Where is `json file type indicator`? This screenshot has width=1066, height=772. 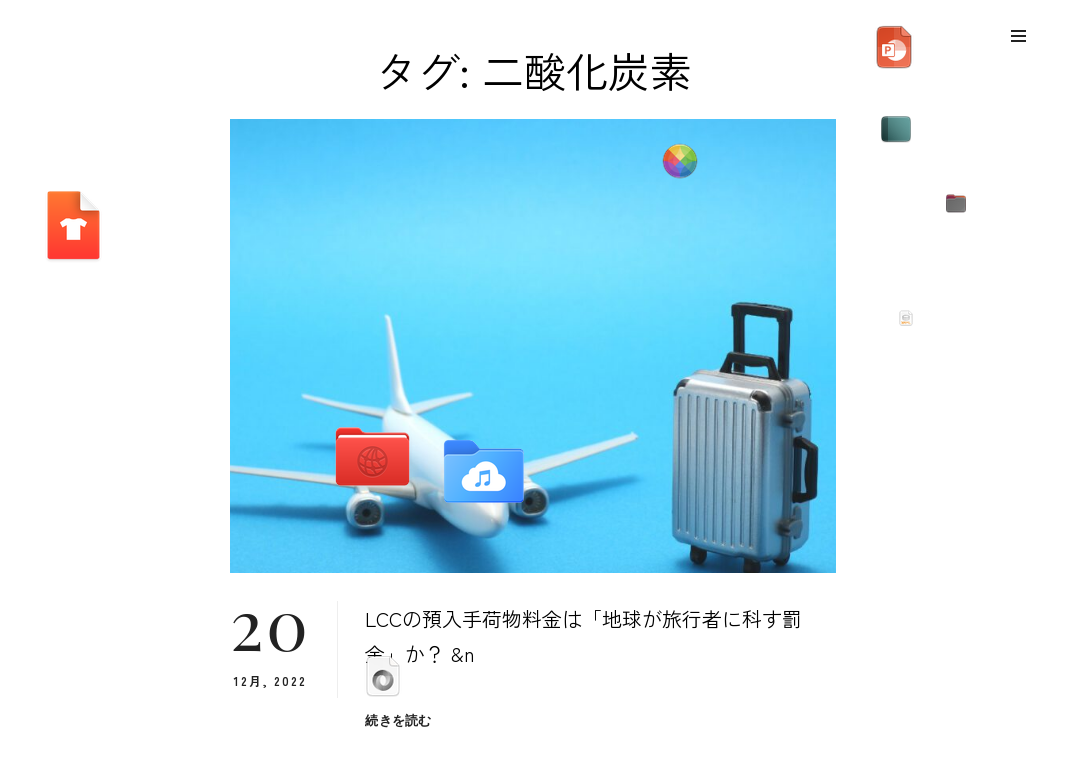
json file type indicator is located at coordinates (383, 676).